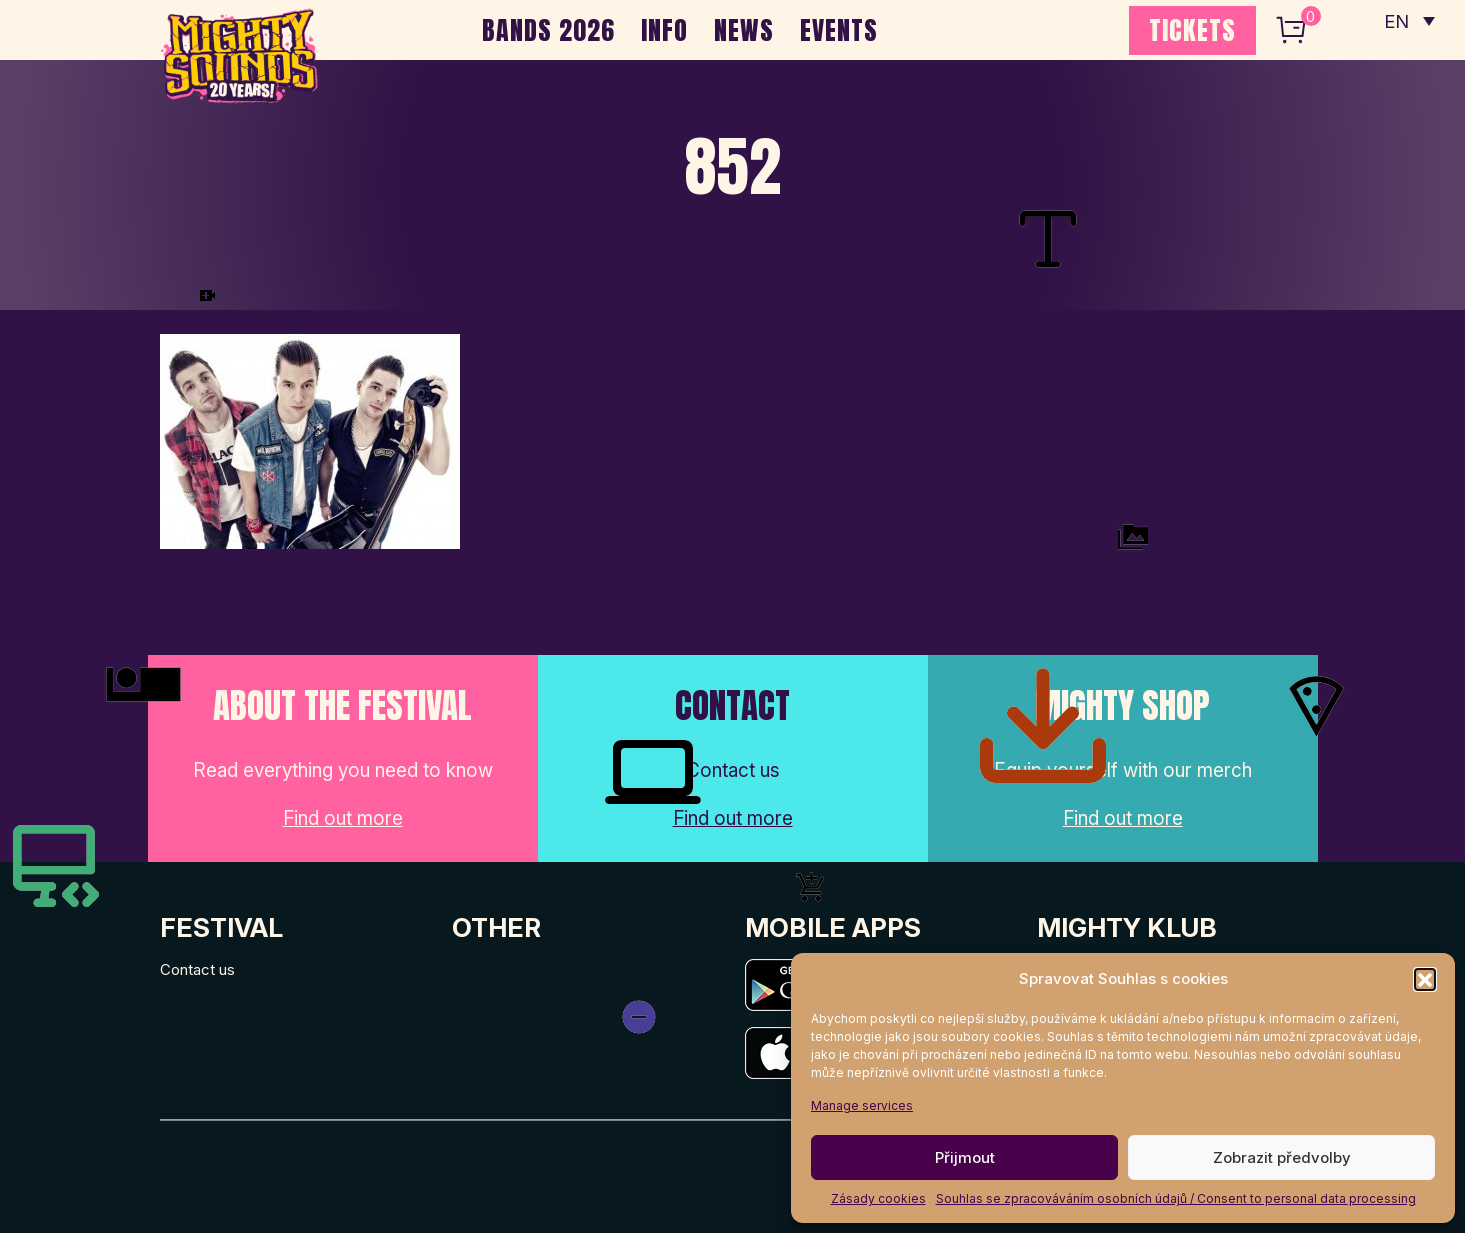  What do you see at coordinates (653, 772) in the screenshot?
I see `access laptop or computer settings` at bounding box center [653, 772].